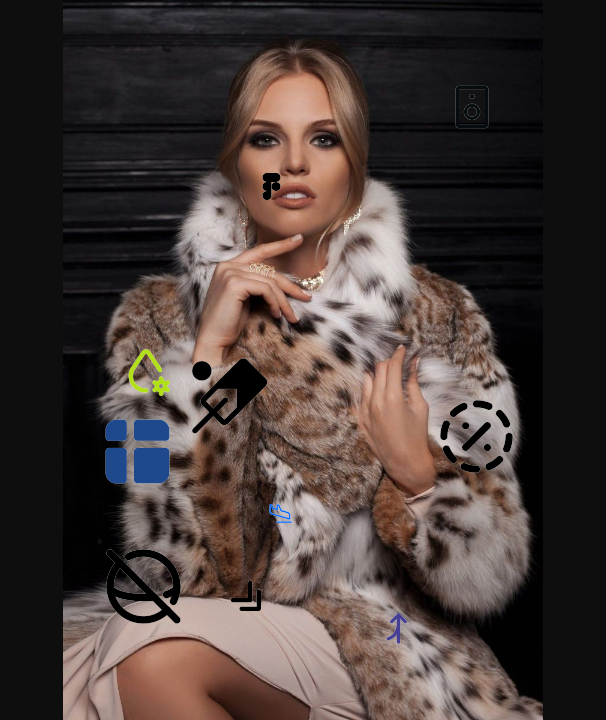  I want to click on open Figma design tool, so click(271, 186).